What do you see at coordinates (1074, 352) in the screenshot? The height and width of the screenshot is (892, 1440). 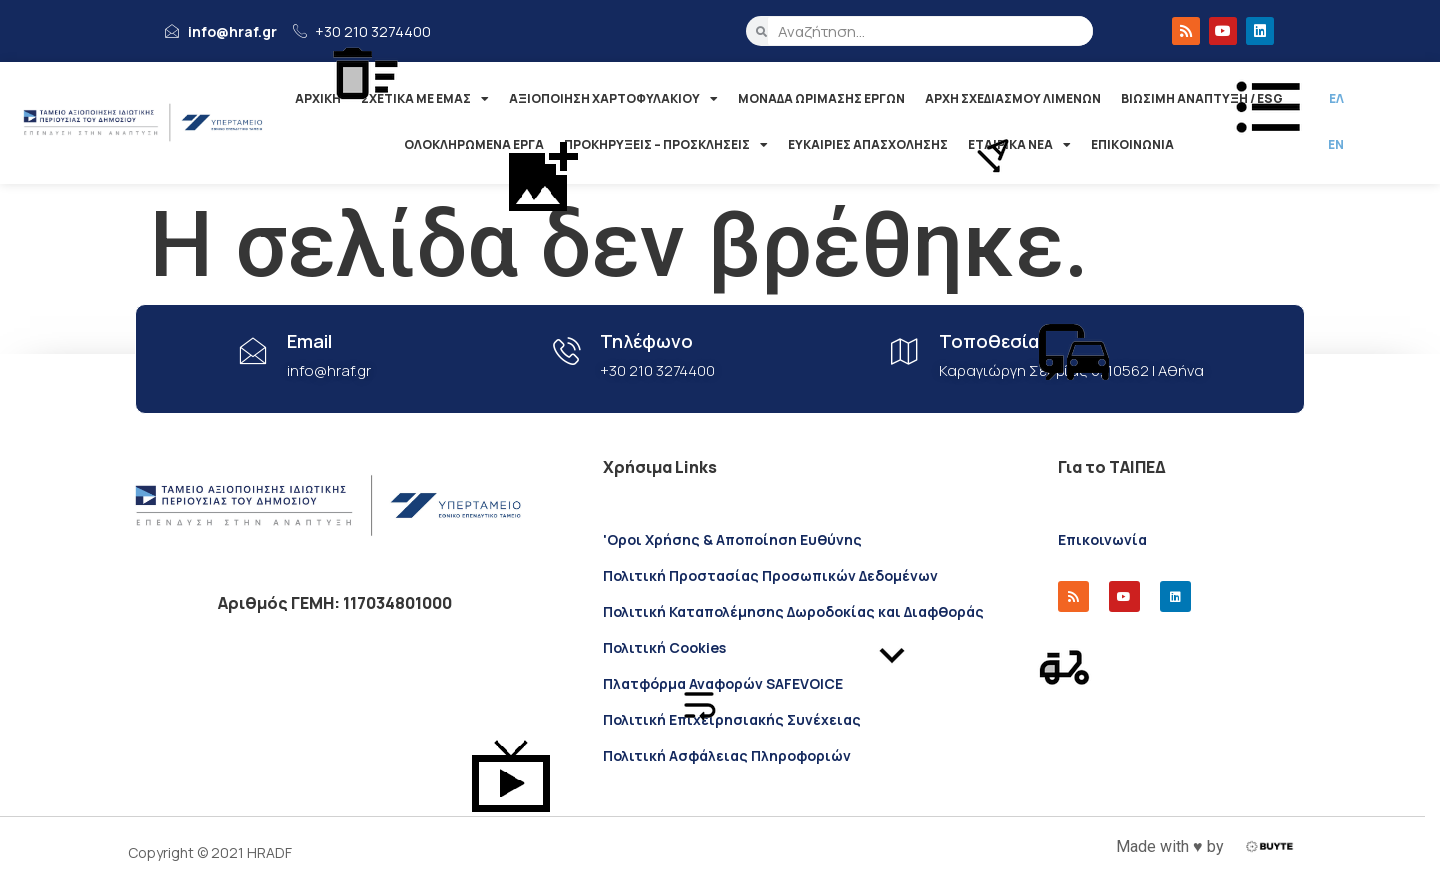 I see `view commute options and routes` at bounding box center [1074, 352].